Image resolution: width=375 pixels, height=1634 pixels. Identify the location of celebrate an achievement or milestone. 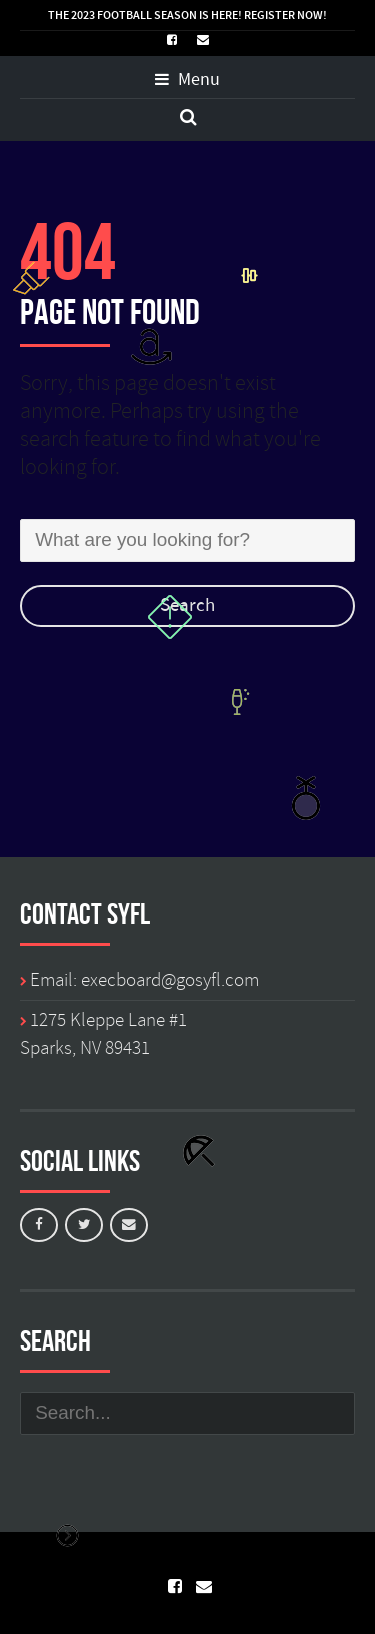
(238, 702).